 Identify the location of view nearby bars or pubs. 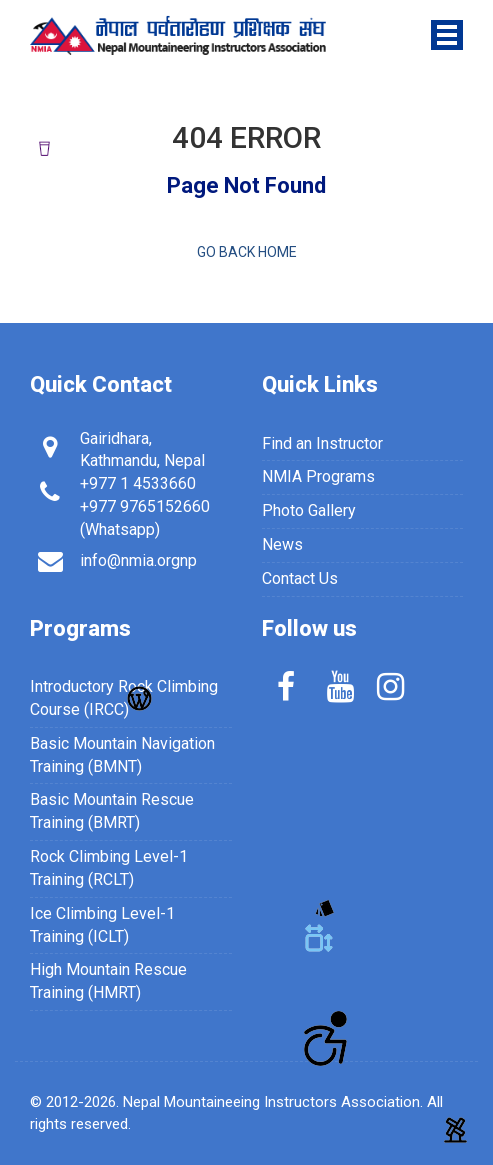
(44, 148).